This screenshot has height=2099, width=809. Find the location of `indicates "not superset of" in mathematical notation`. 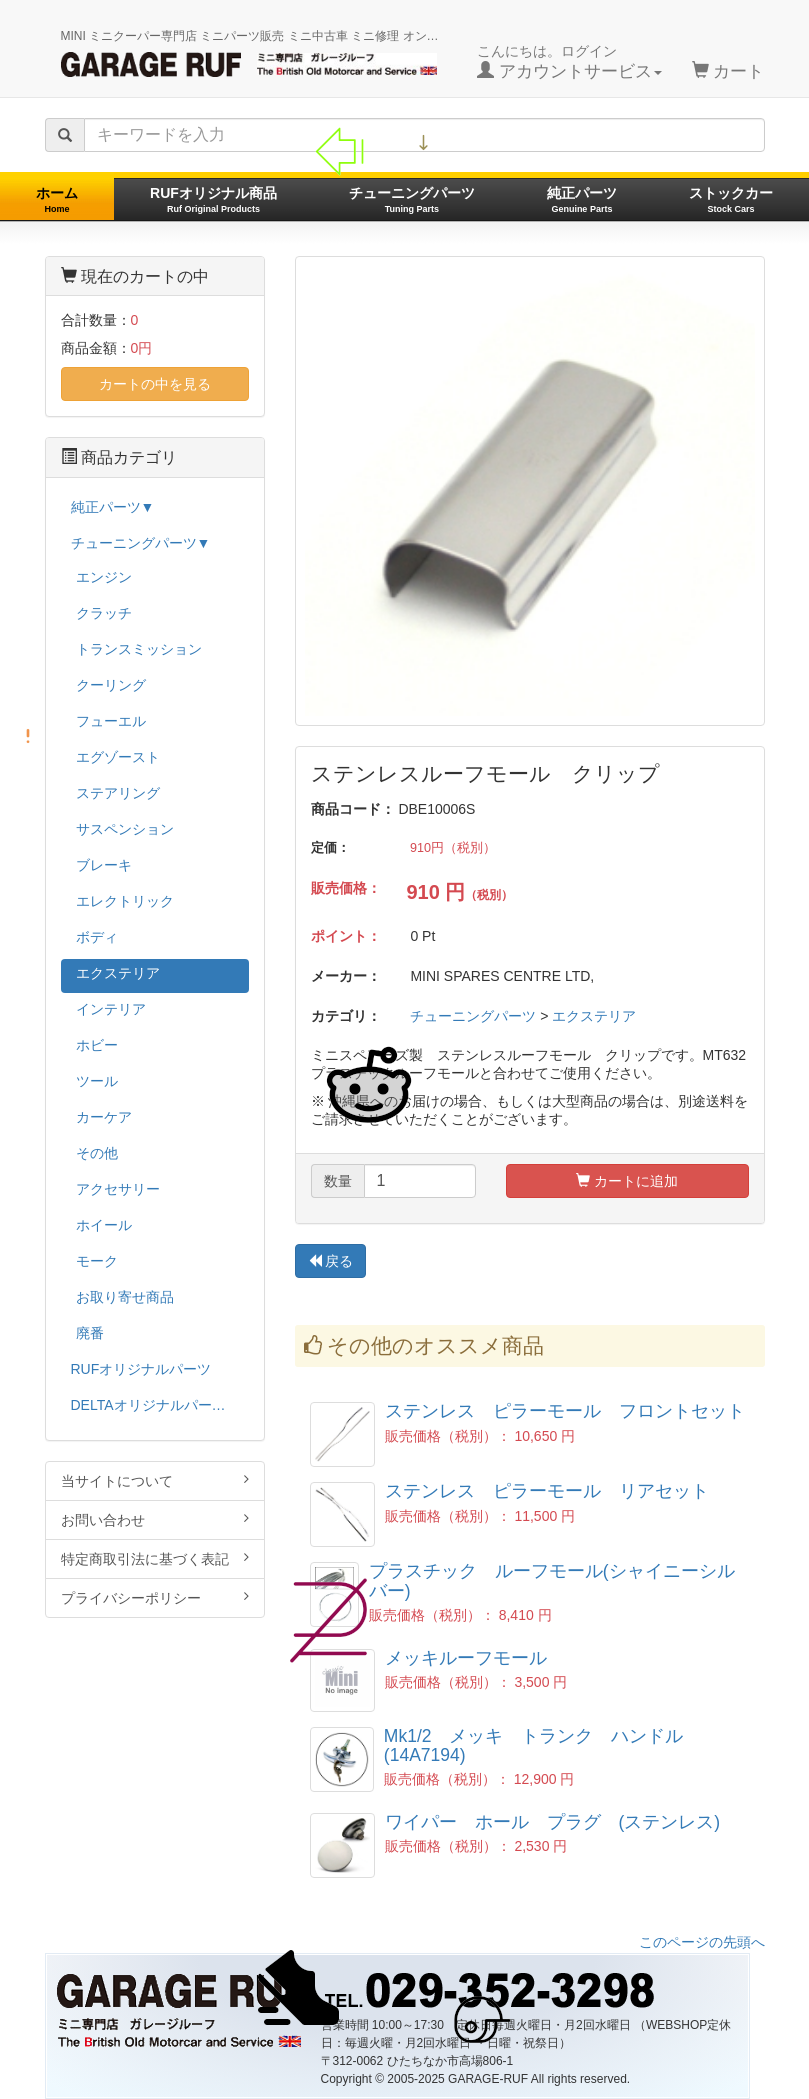

indicates "not superset of" in mathematical notation is located at coordinates (328, 1620).